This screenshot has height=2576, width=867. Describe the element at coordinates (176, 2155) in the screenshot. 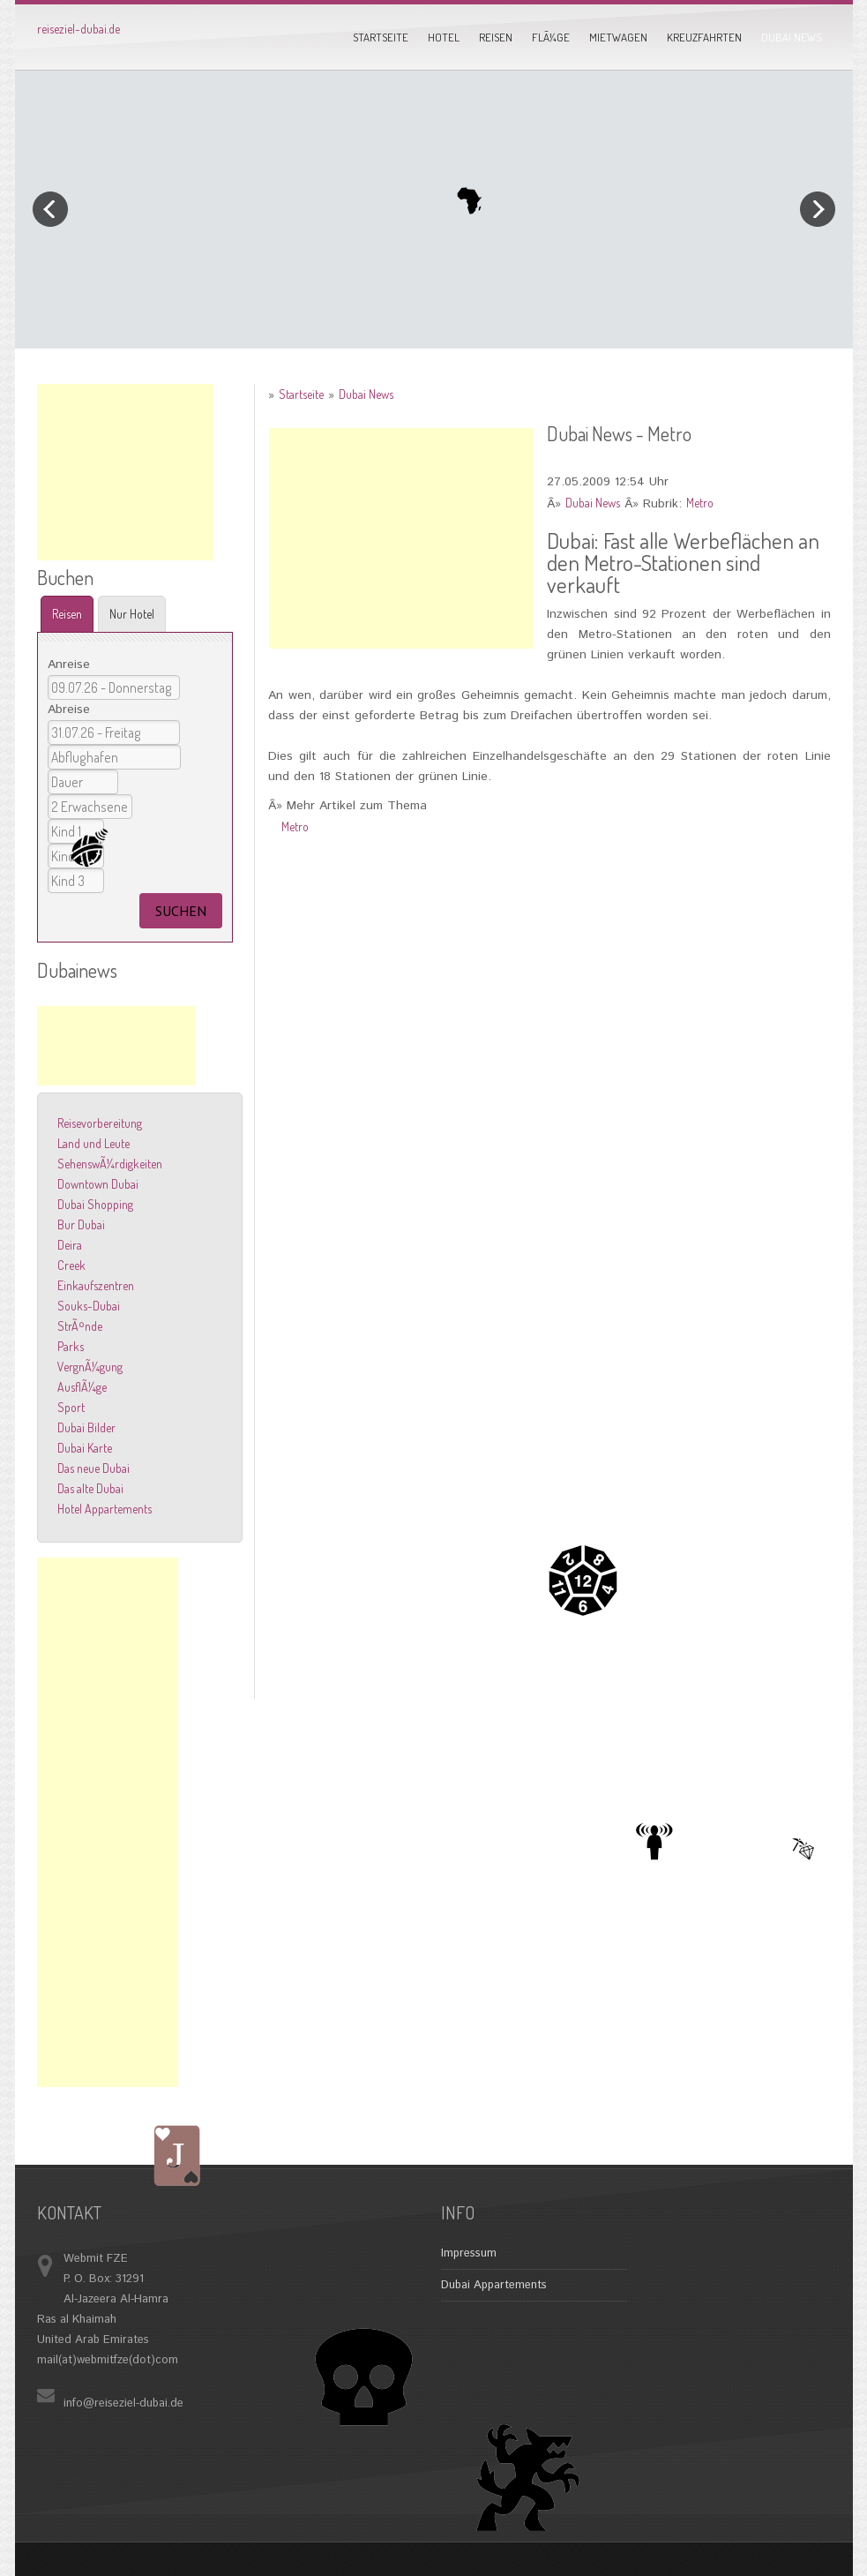

I see `jack of hearts playing card` at that location.